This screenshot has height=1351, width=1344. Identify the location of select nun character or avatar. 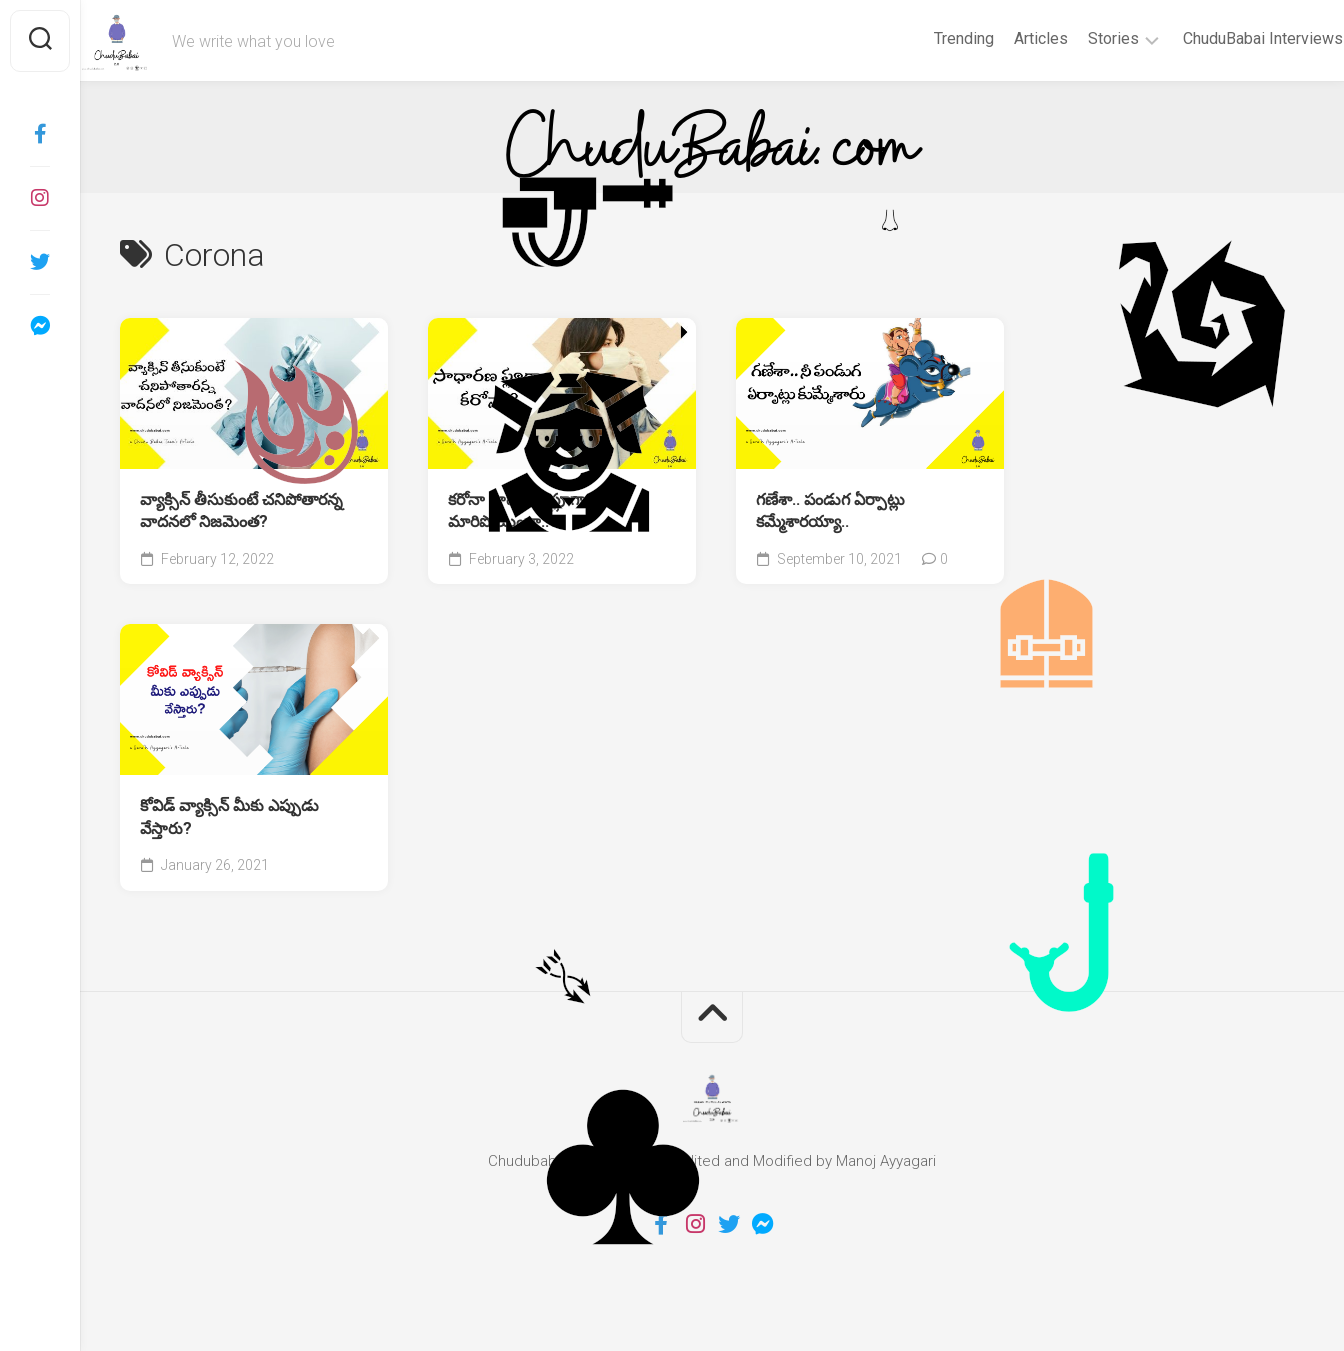
(569, 451).